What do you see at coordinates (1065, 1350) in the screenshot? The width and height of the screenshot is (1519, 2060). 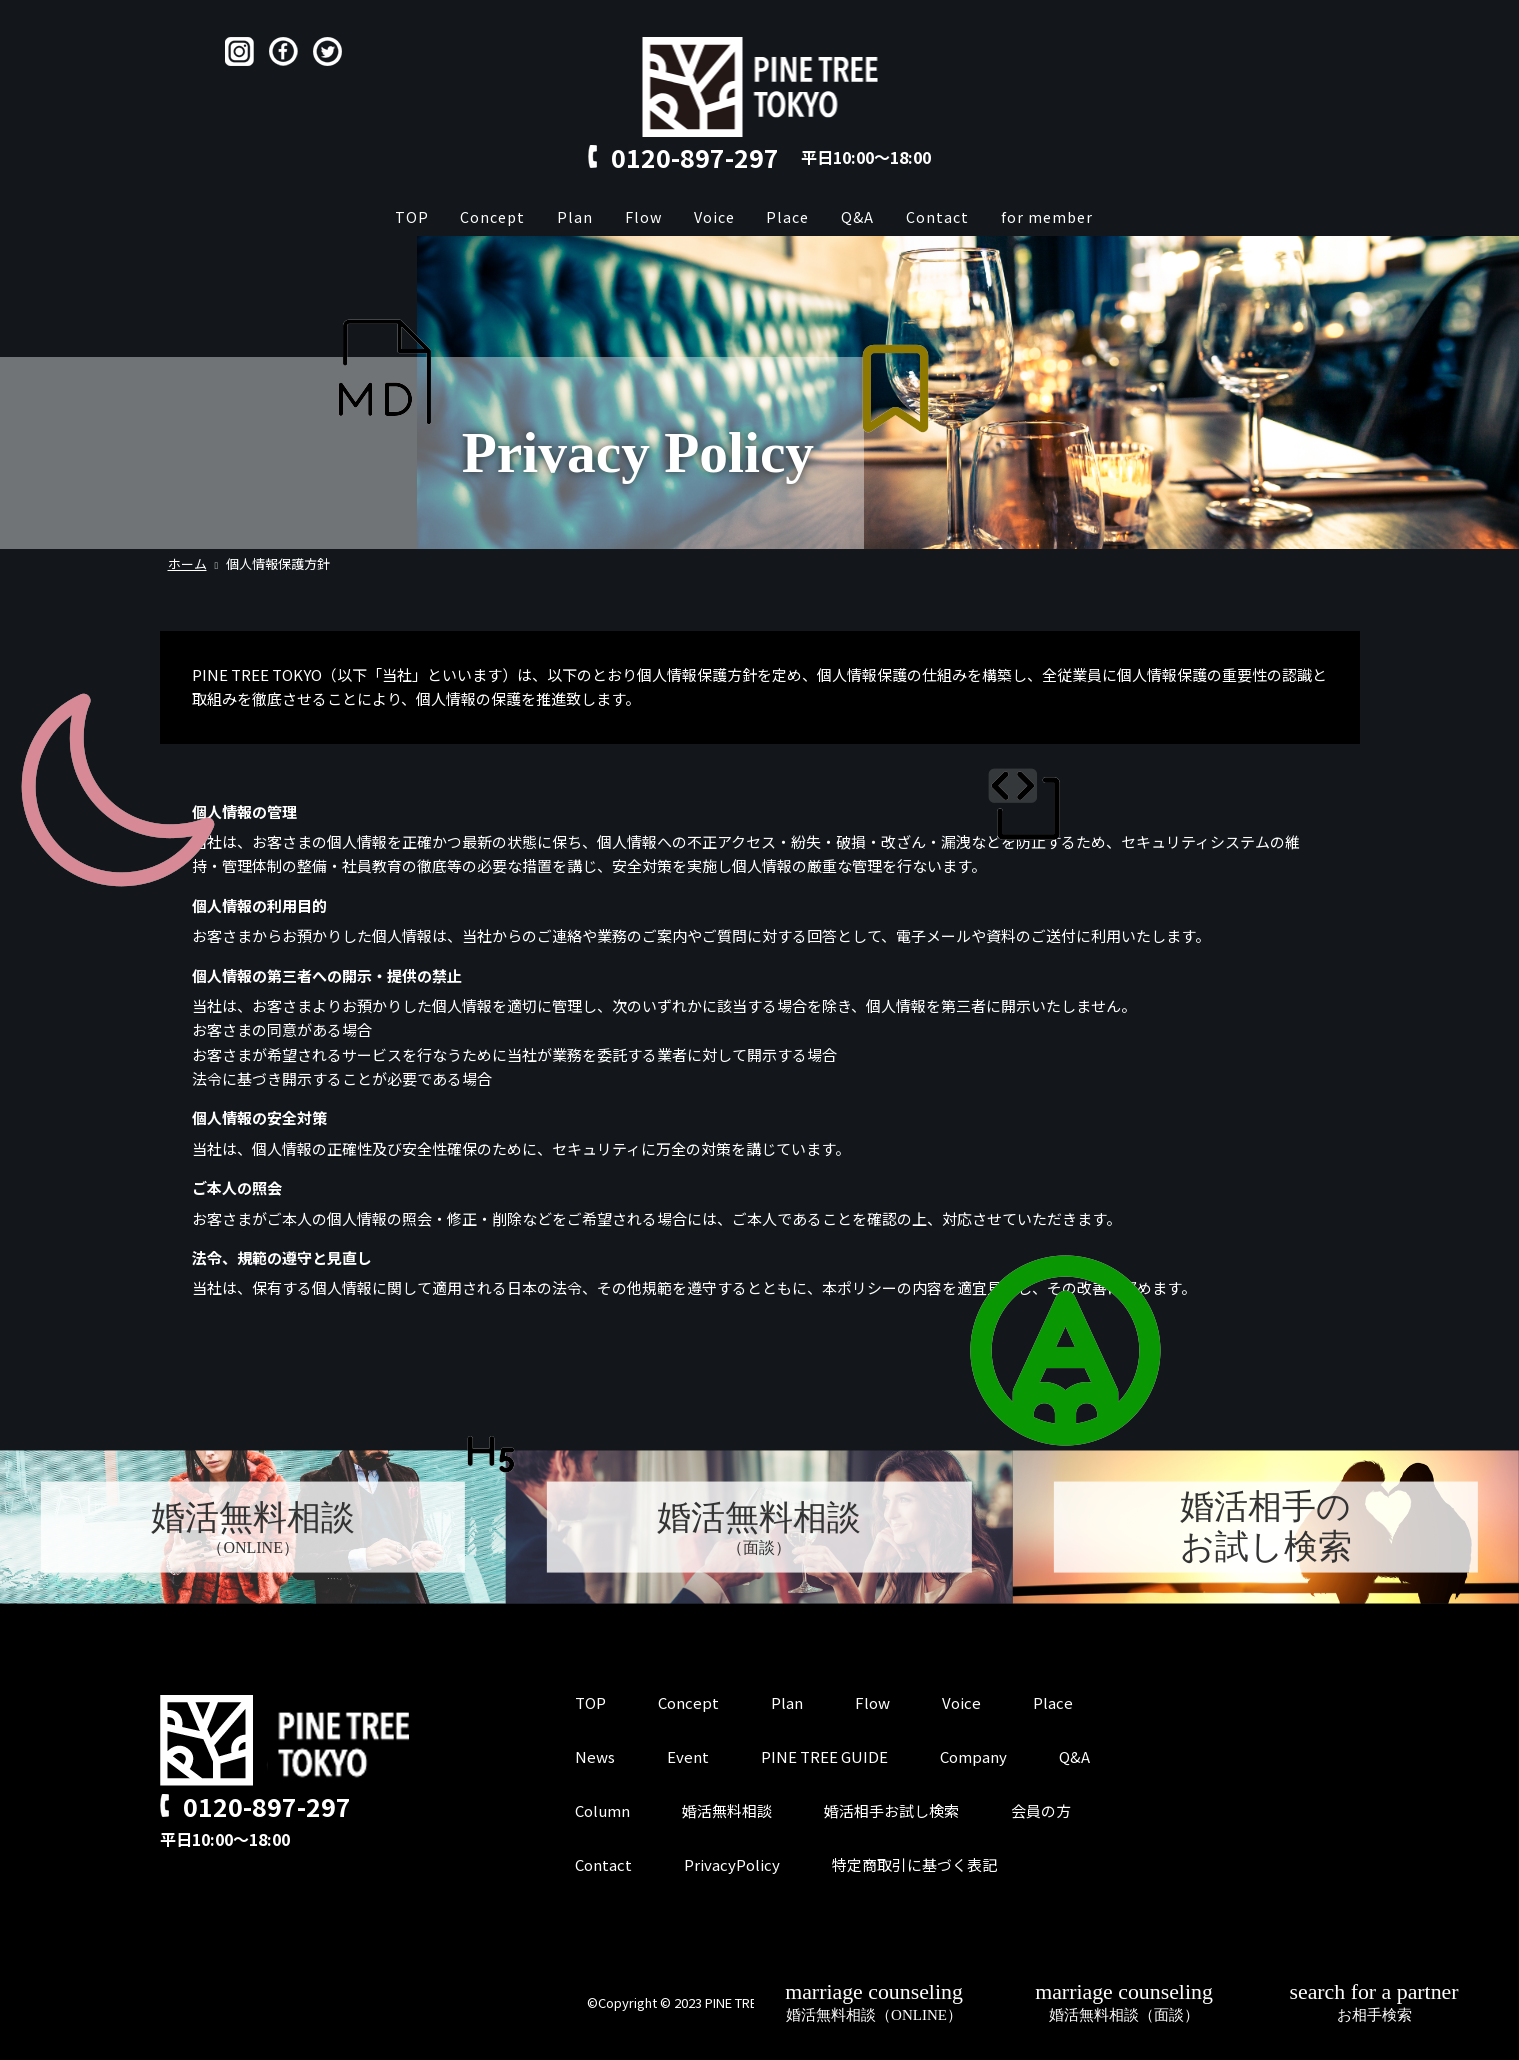 I see `edit or modify content` at bounding box center [1065, 1350].